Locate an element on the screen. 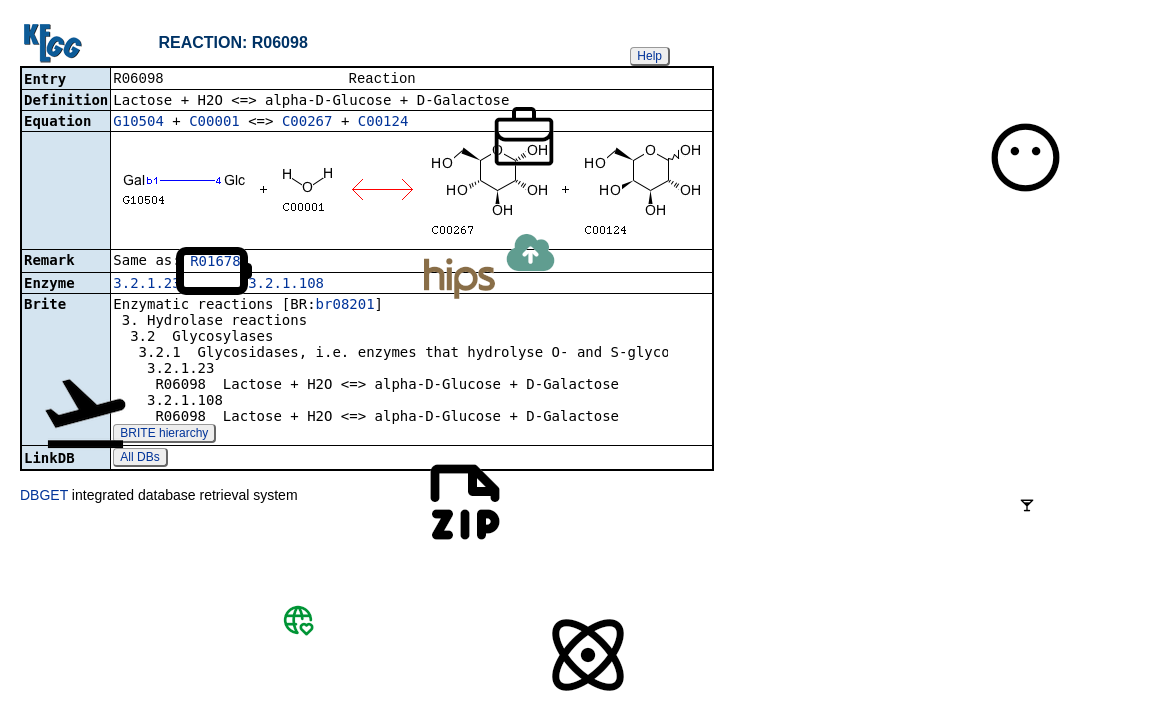 The image size is (1159, 720). view bar or cocktail menu is located at coordinates (1027, 505).